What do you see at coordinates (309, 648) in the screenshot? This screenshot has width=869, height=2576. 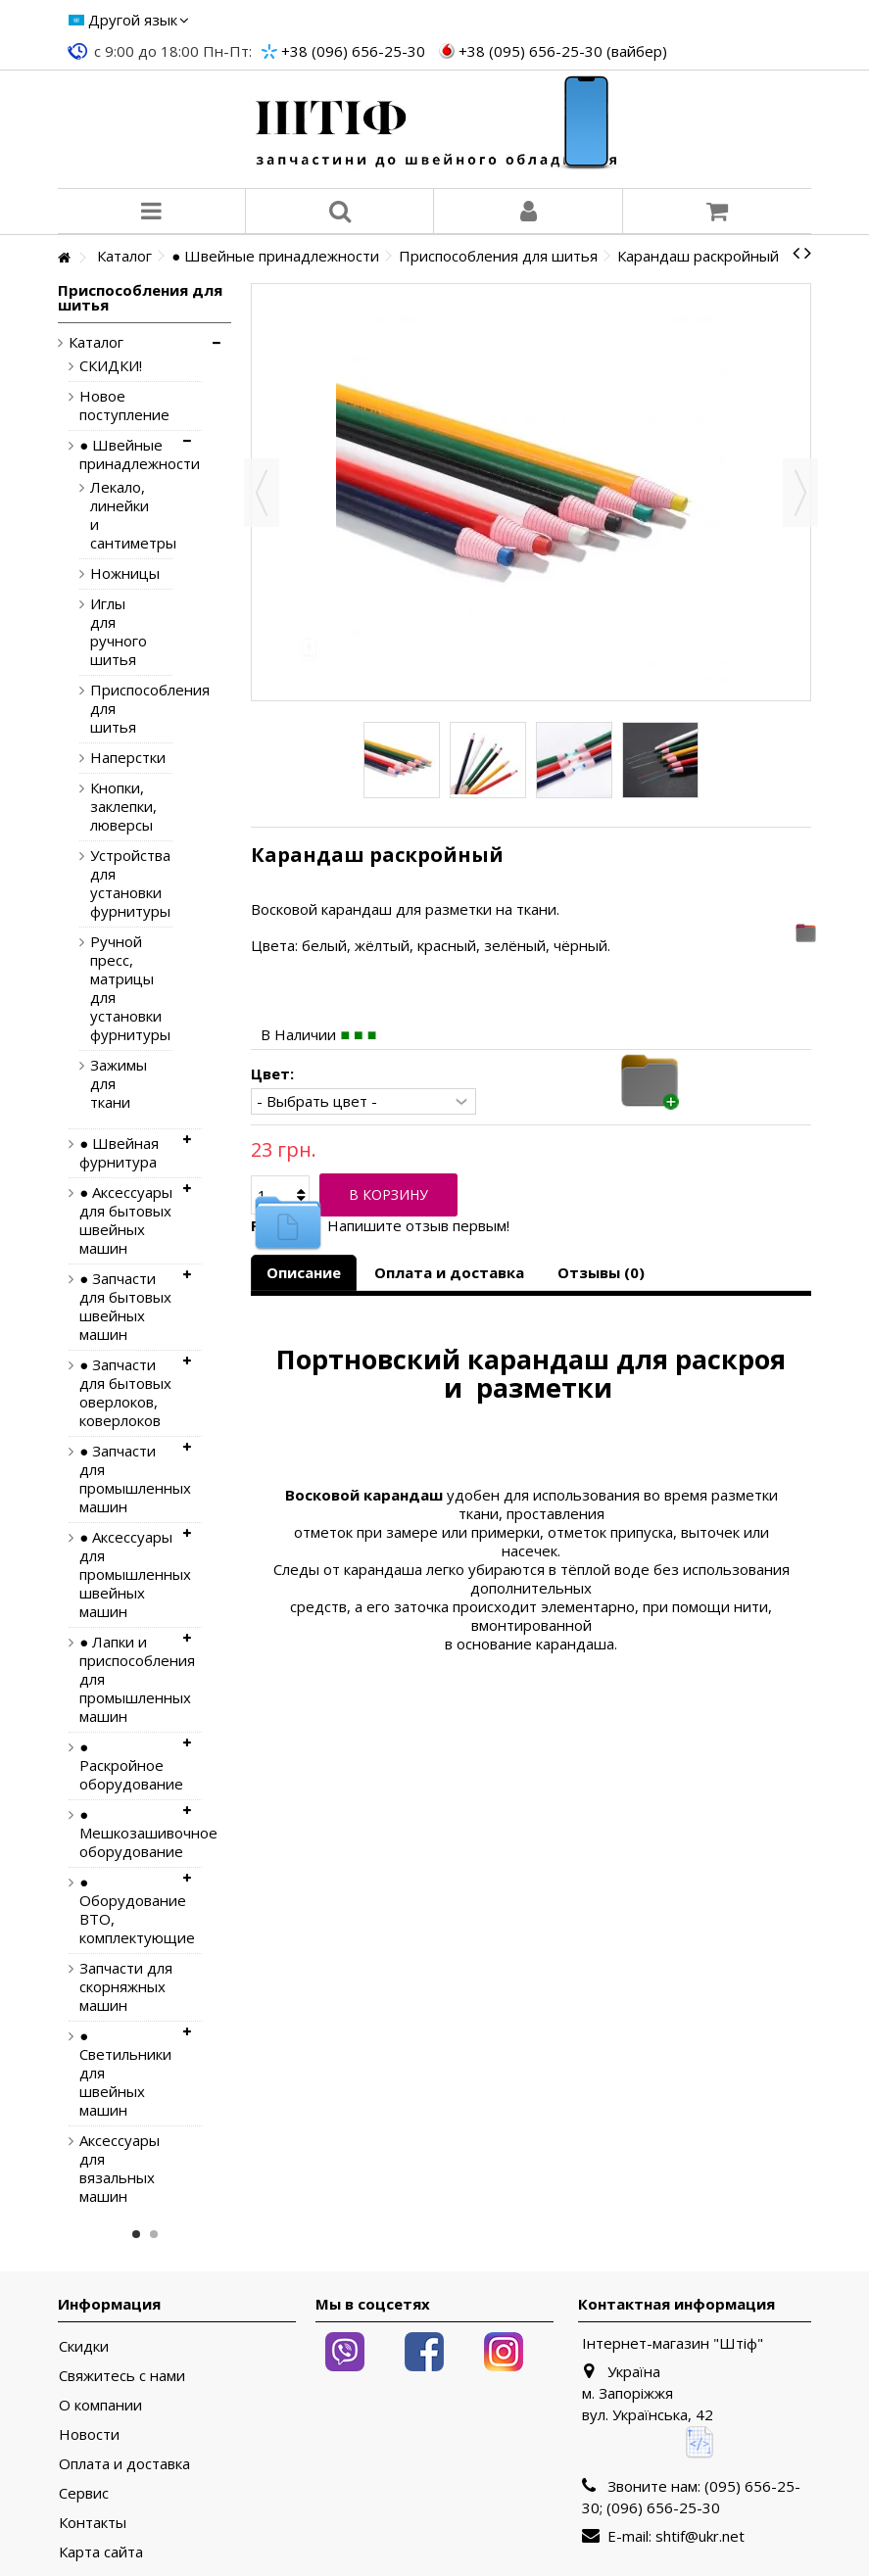 I see `battery connected to uninterruptible power supply (UPS)` at bounding box center [309, 648].